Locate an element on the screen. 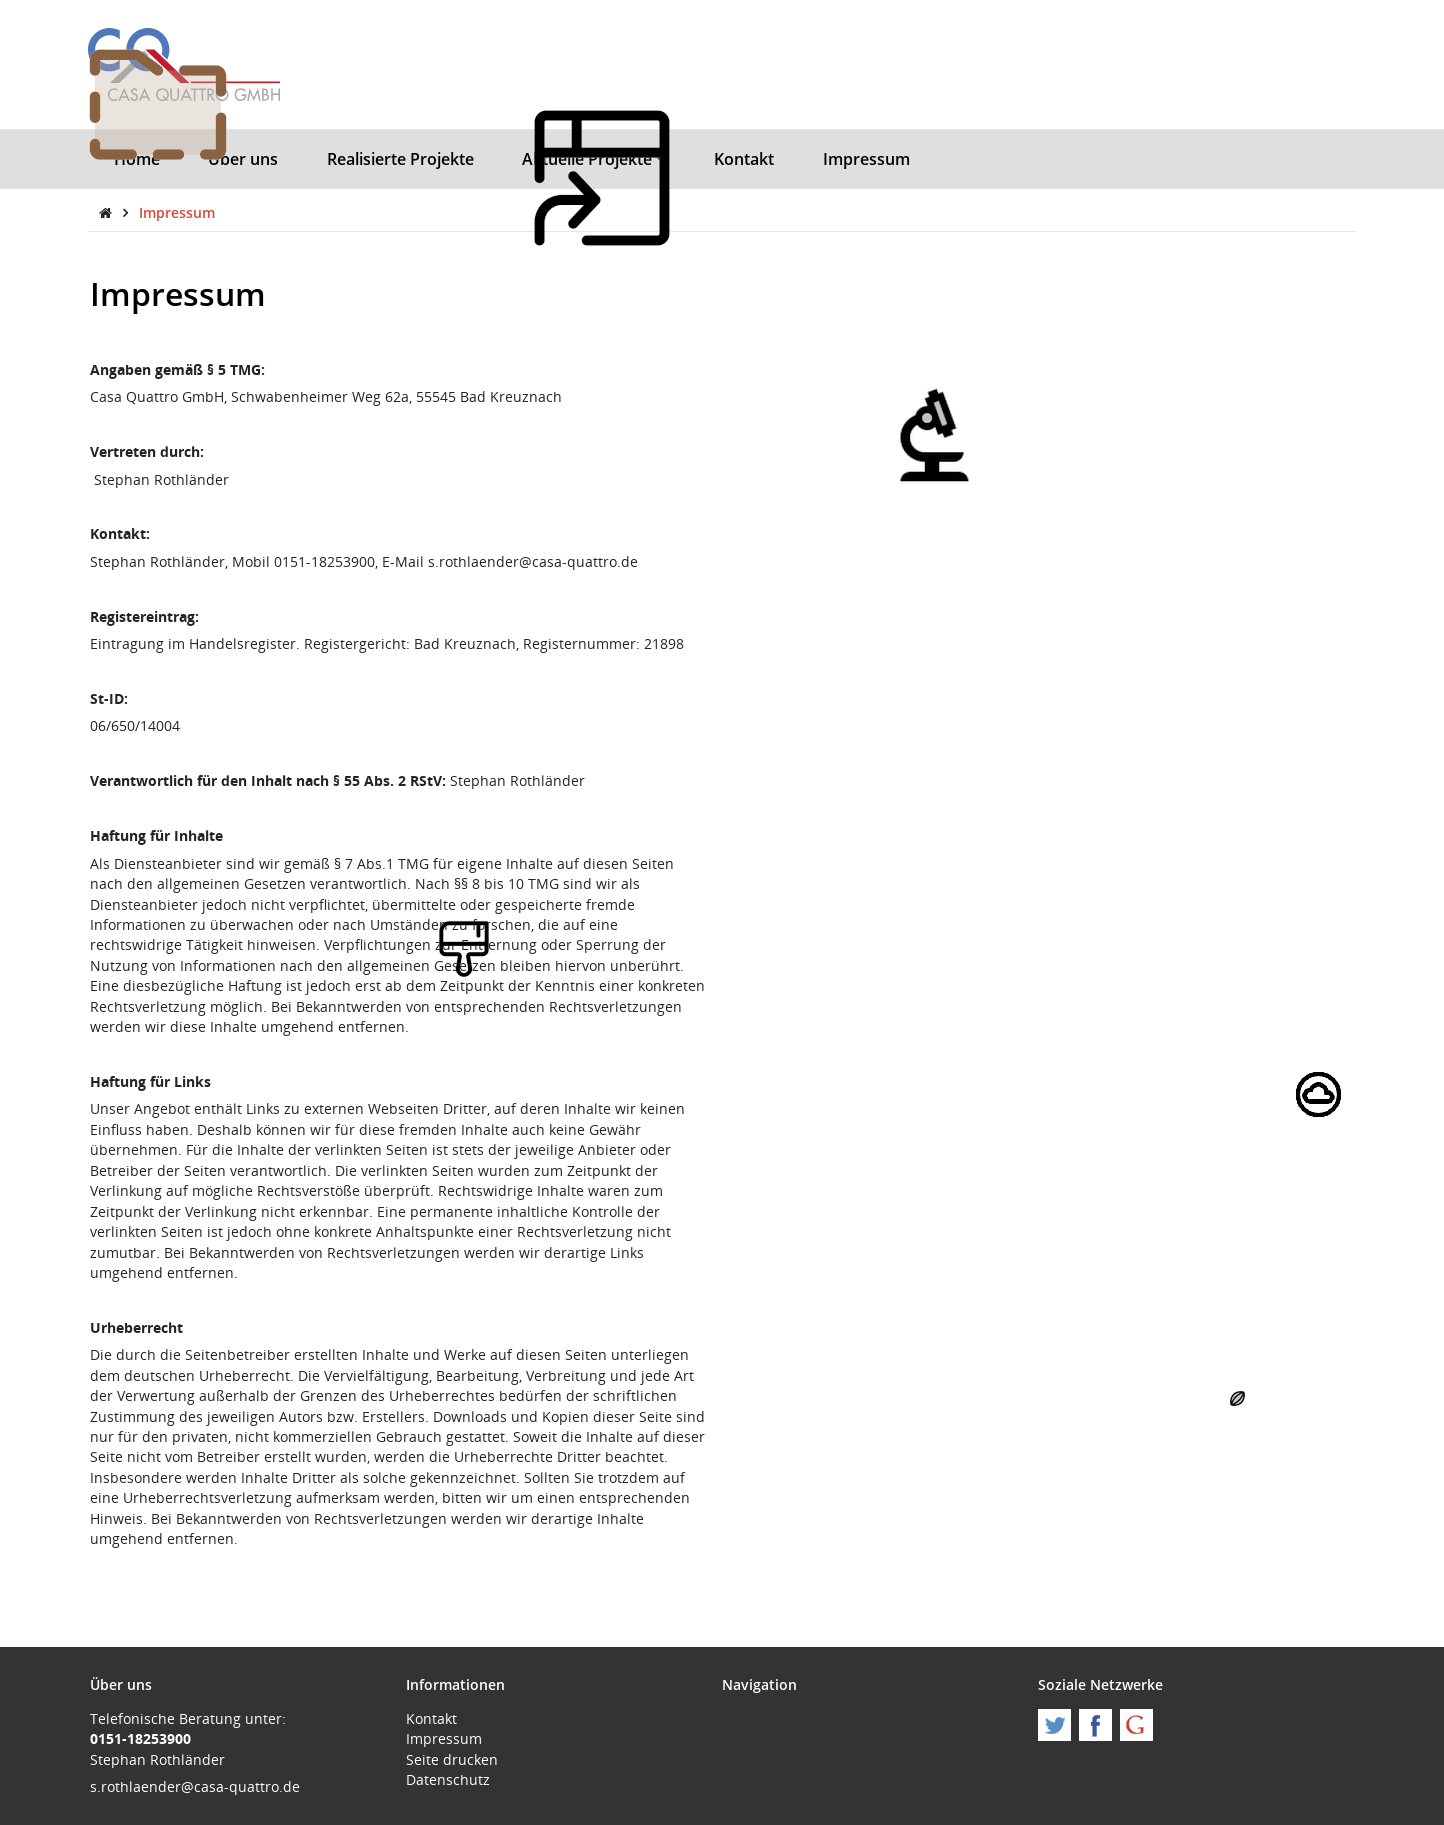 This screenshot has height=1825, width=1444. access rugby sports content or scores is located at coordinates (1237, 1398).